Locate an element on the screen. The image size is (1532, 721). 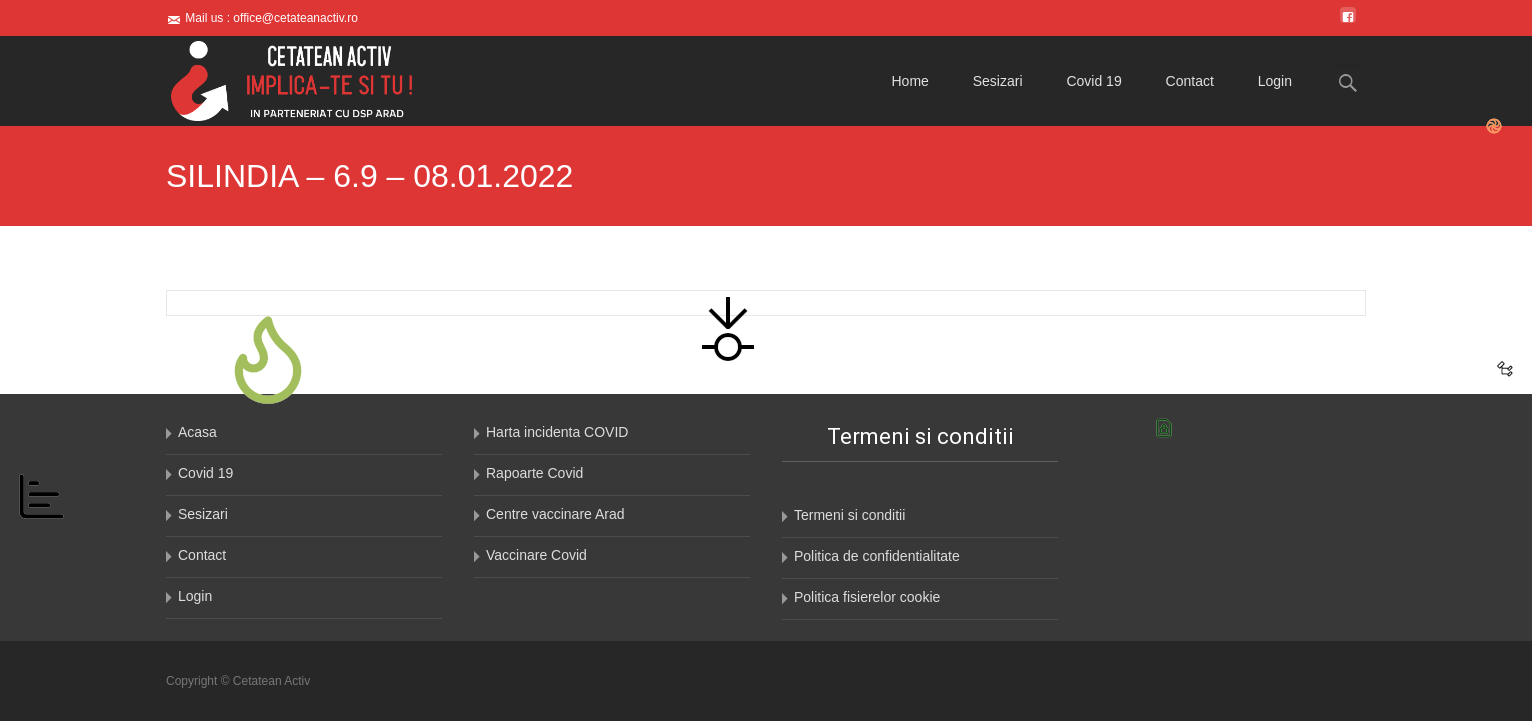
indicates content is loading is located at coordinates (1494, 126).